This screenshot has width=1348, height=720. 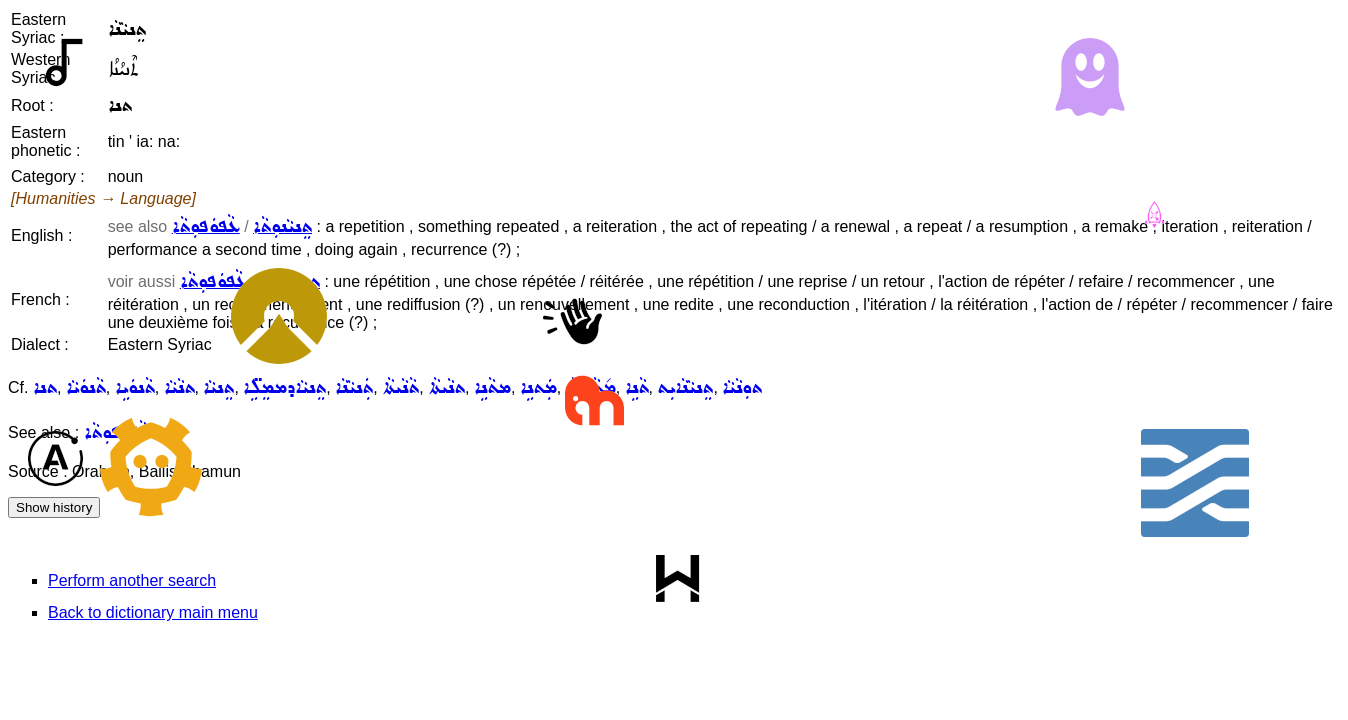 I want to click on access music library or audio files, so click(x=61, y=62).